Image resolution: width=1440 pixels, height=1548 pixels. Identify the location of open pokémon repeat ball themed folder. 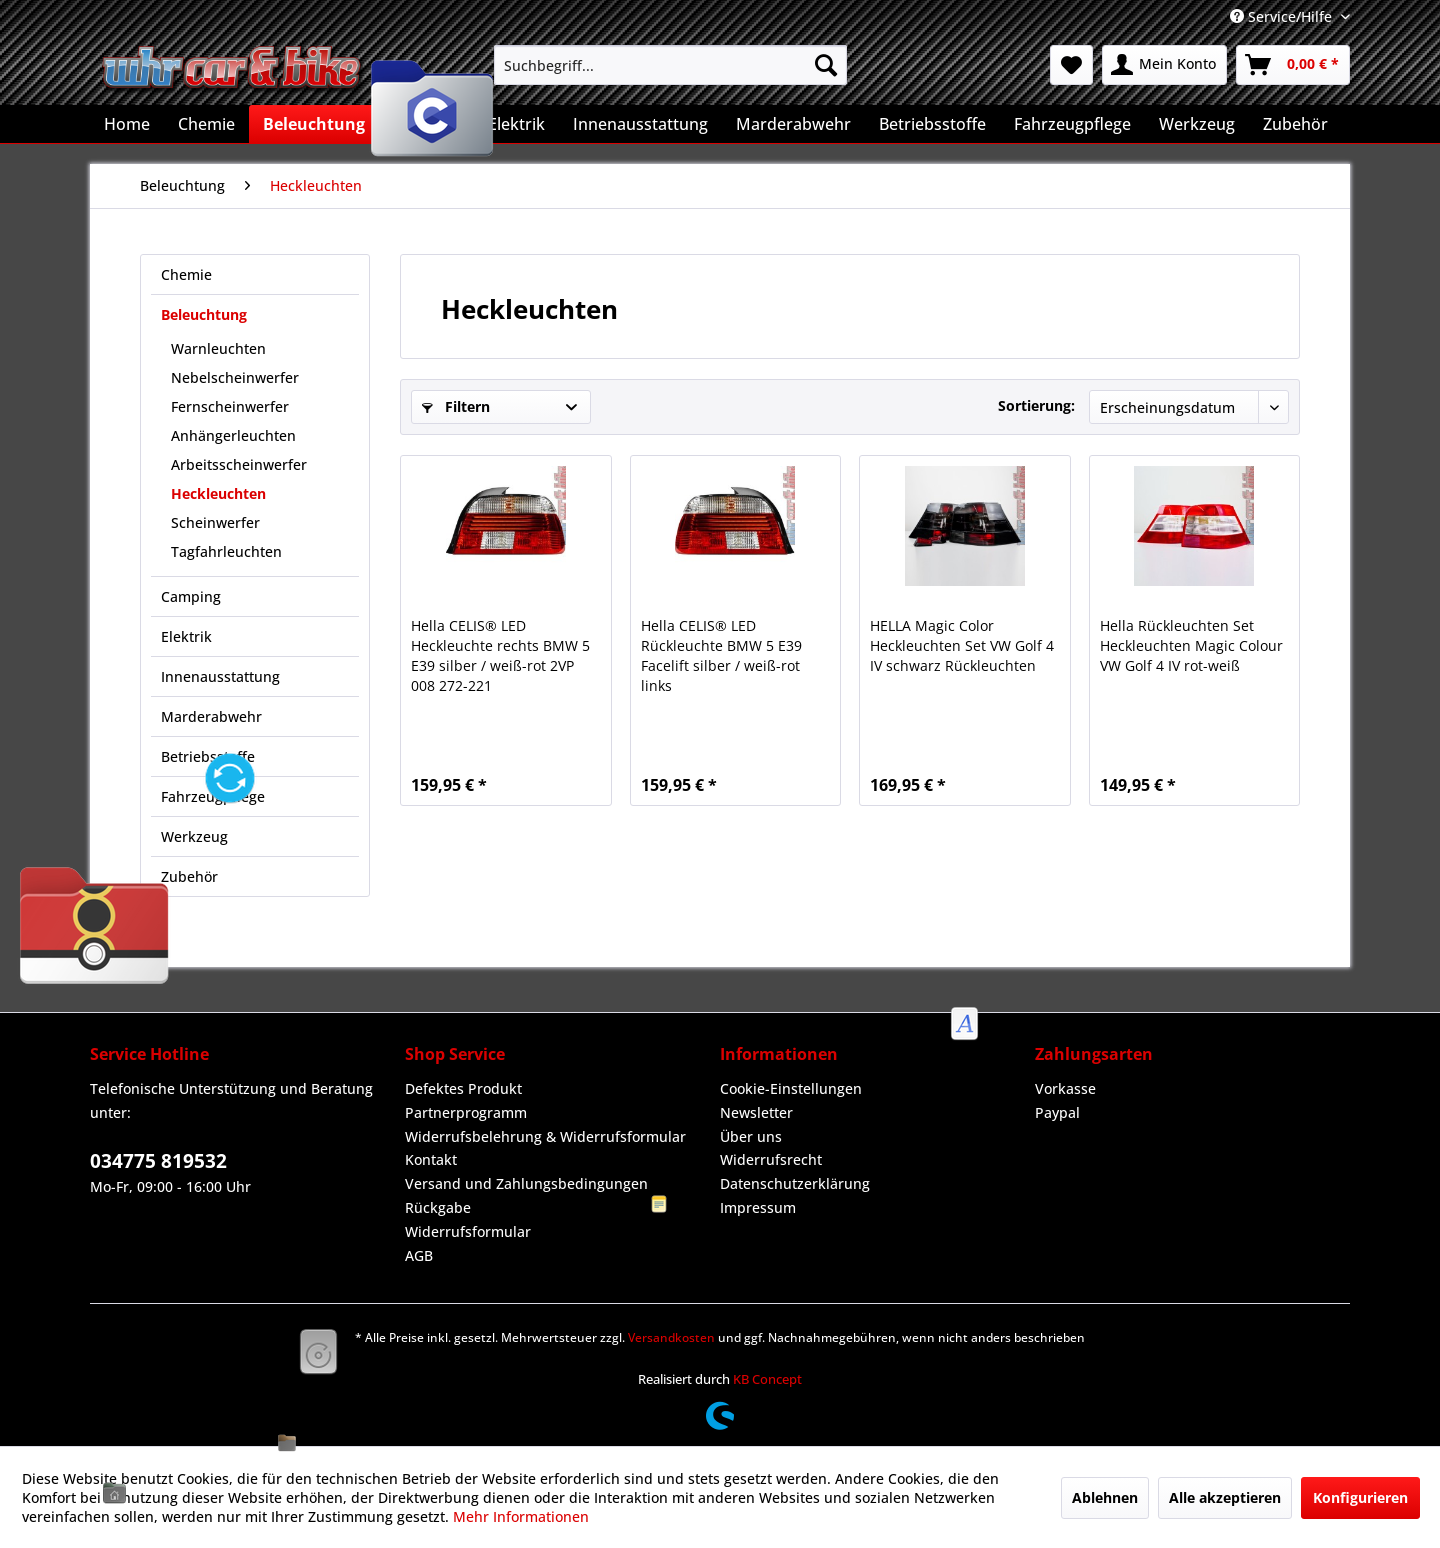
(93, 929).